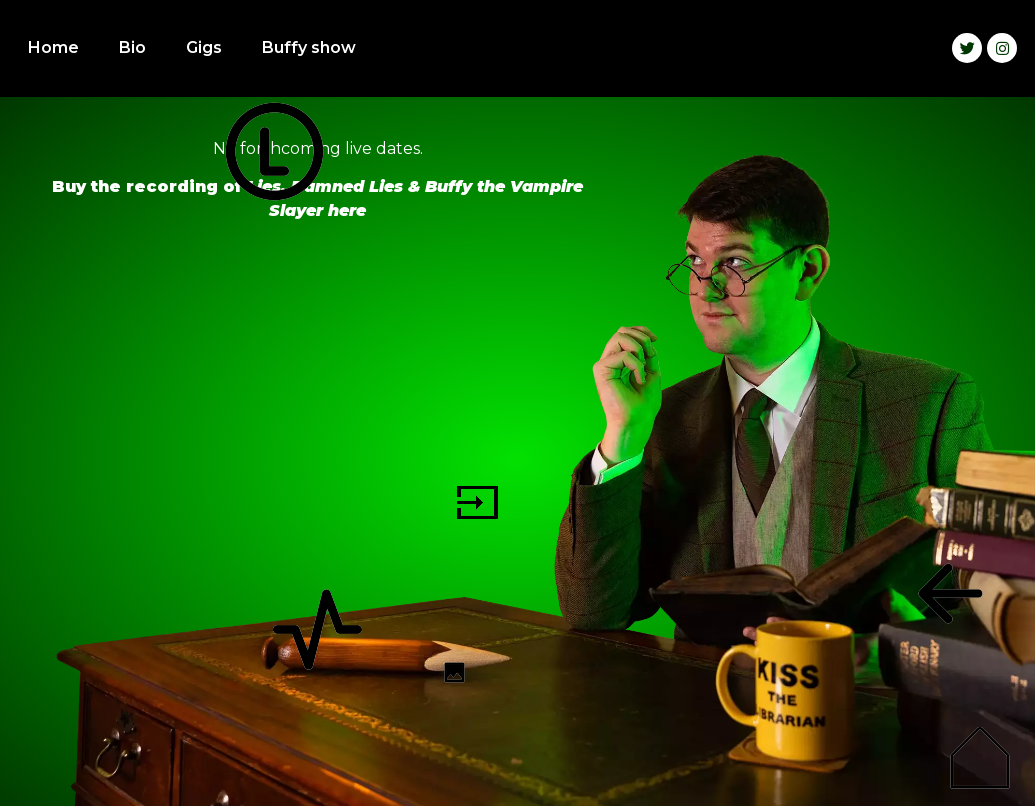  Describe the element at coordinates (454, 672) in the screenshot. I see `view photos or images` at that location.